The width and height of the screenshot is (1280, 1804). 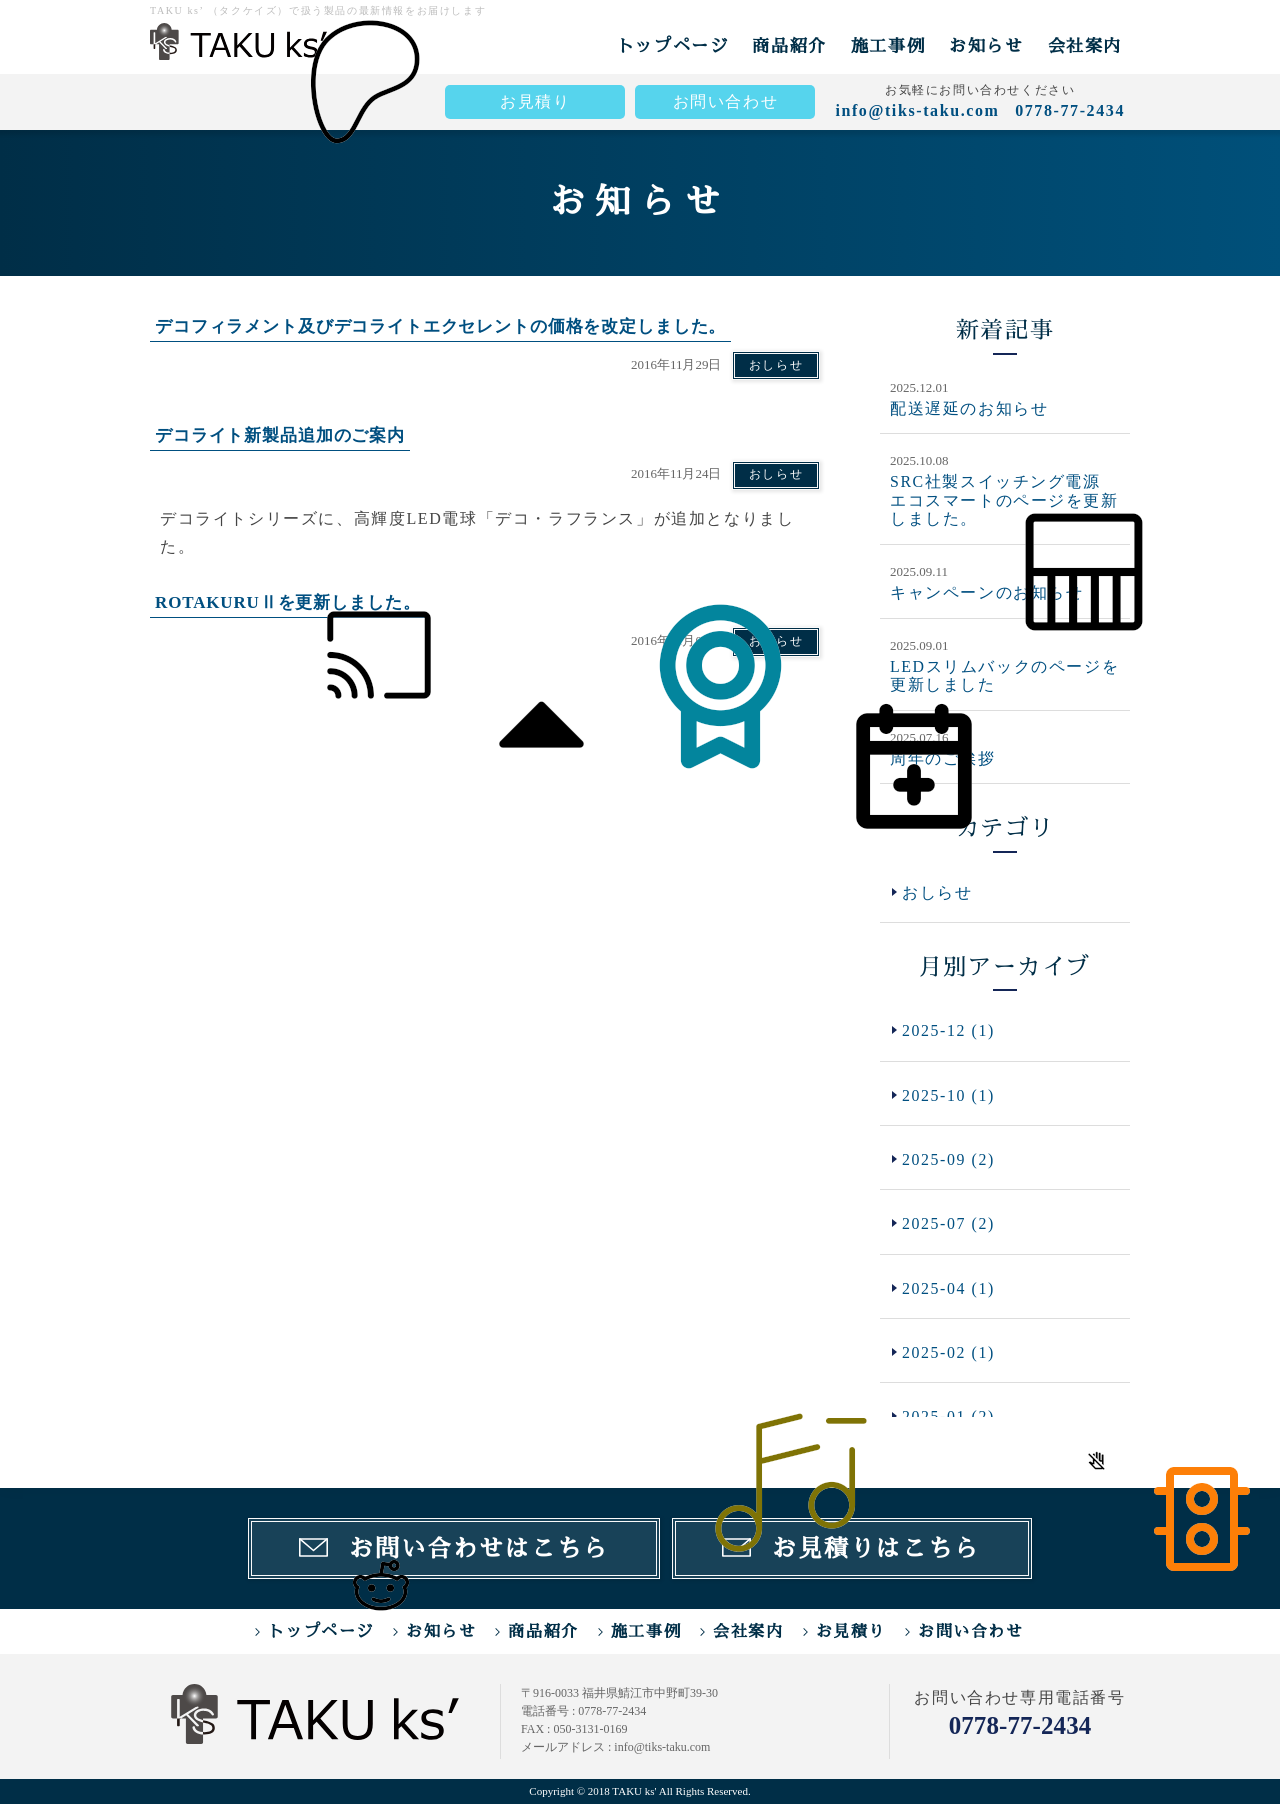 I want to click on open the Reddit app, so click(x=381, y=1588).